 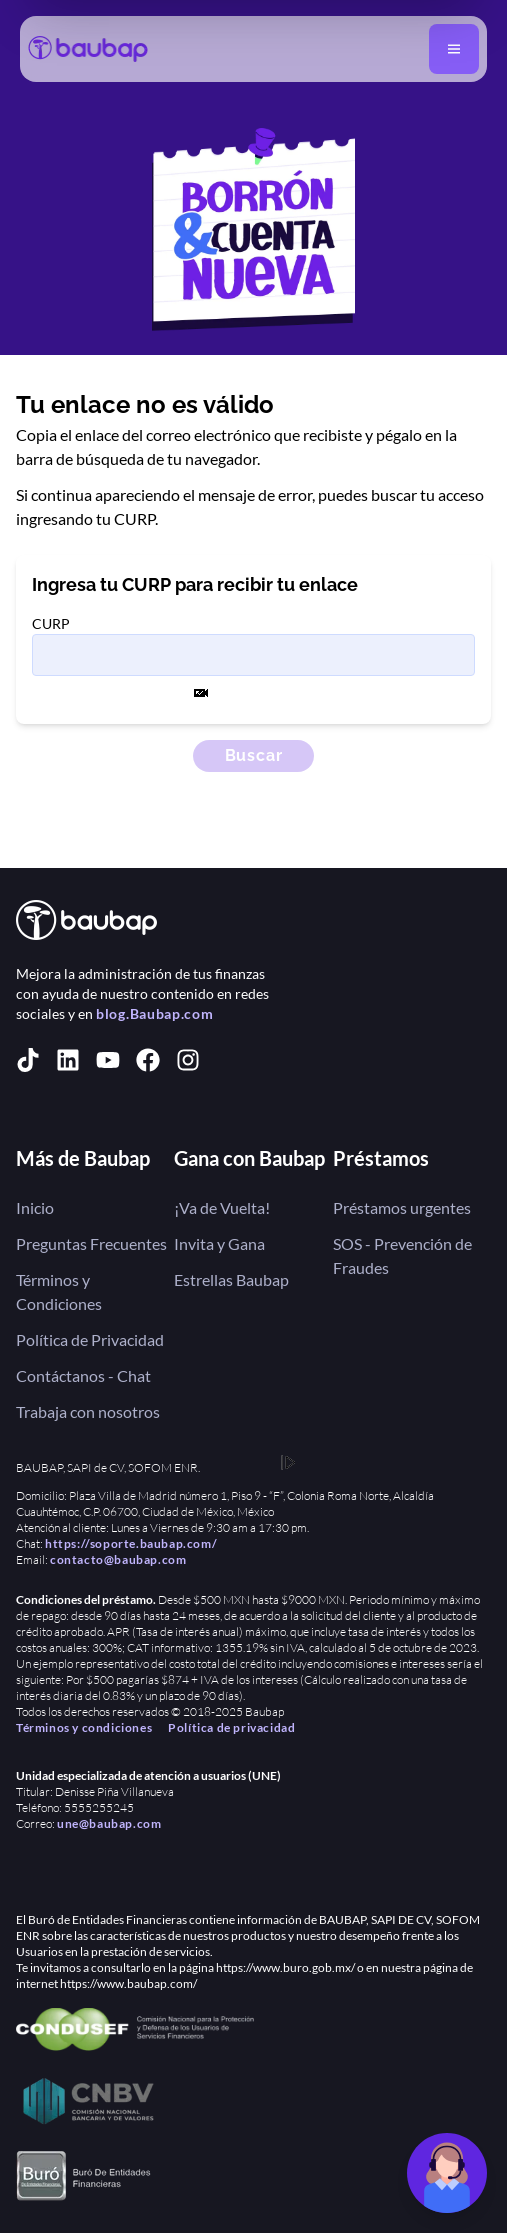 I want to click on indicates a missed video call, so click(x=201, y=693).